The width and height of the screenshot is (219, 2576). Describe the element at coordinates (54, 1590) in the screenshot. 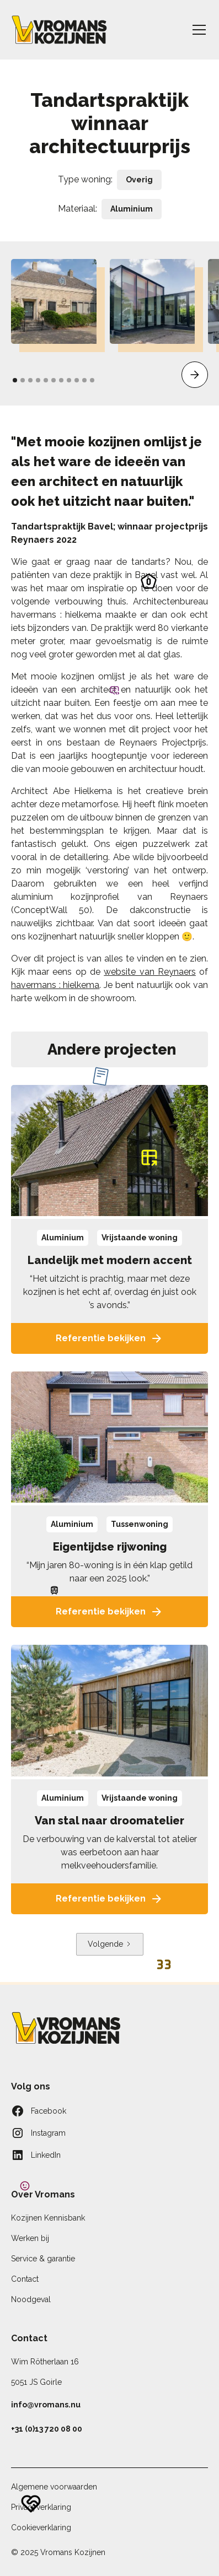

I see `view train schedules or routes` at that location.